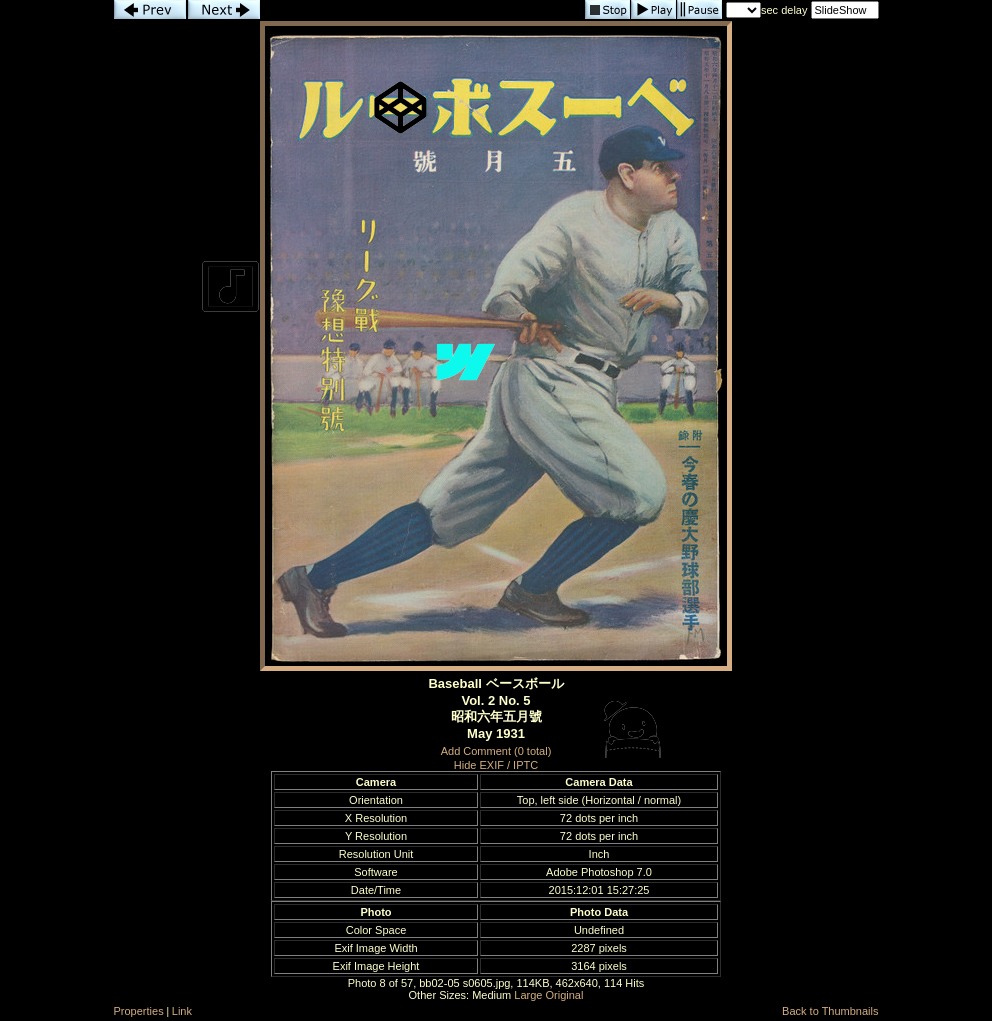 This screenshot has height=1021, width=992. I want to click on open the Tapas app, so click(632, 729).